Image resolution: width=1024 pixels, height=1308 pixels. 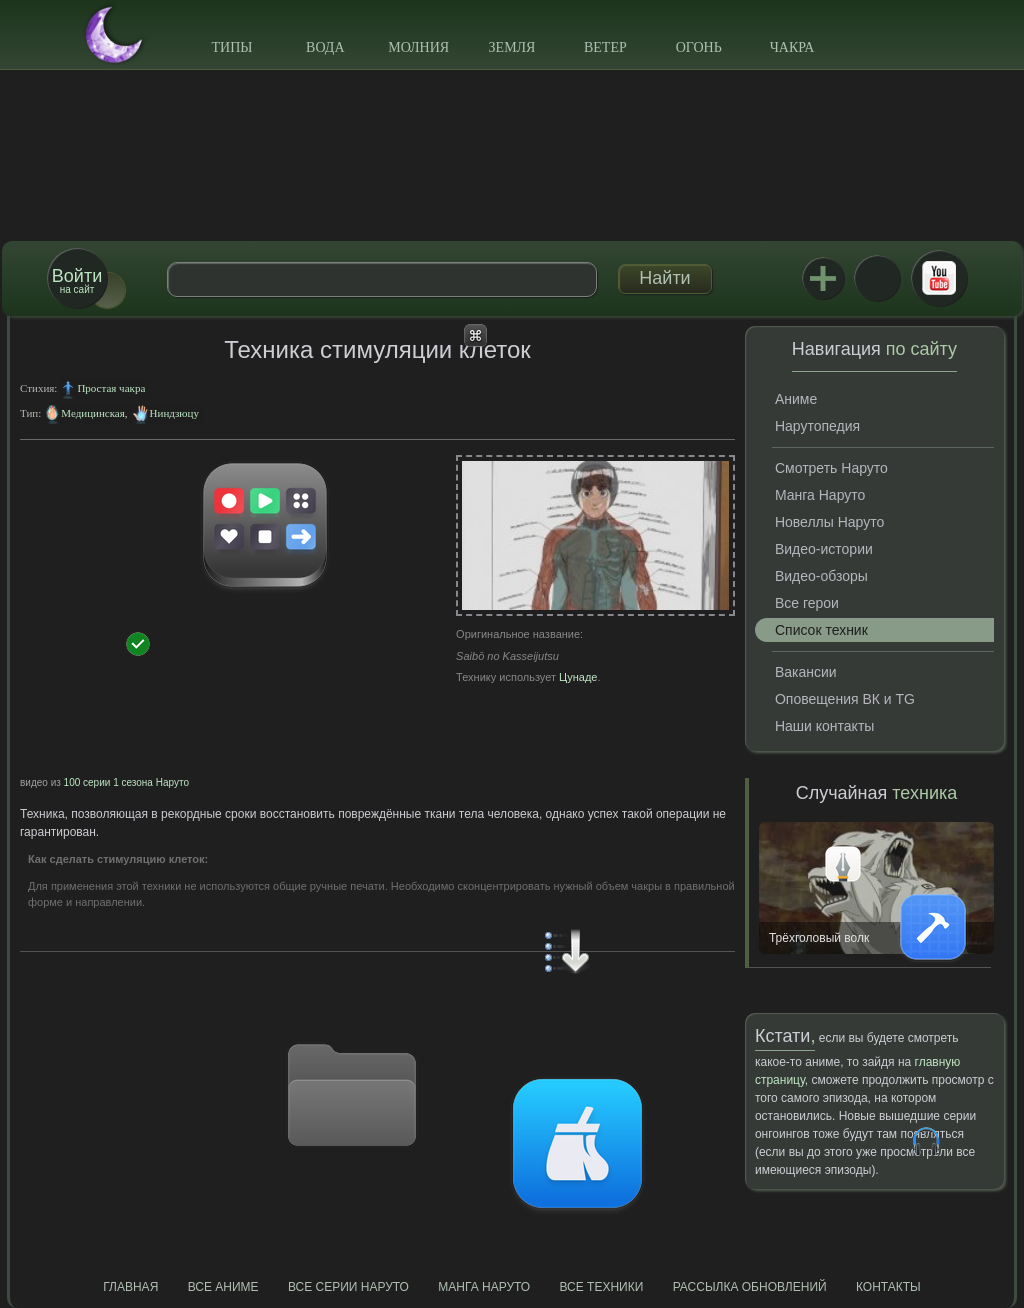 I want to click on sort items in ascending order, so click(x=569, y=953).